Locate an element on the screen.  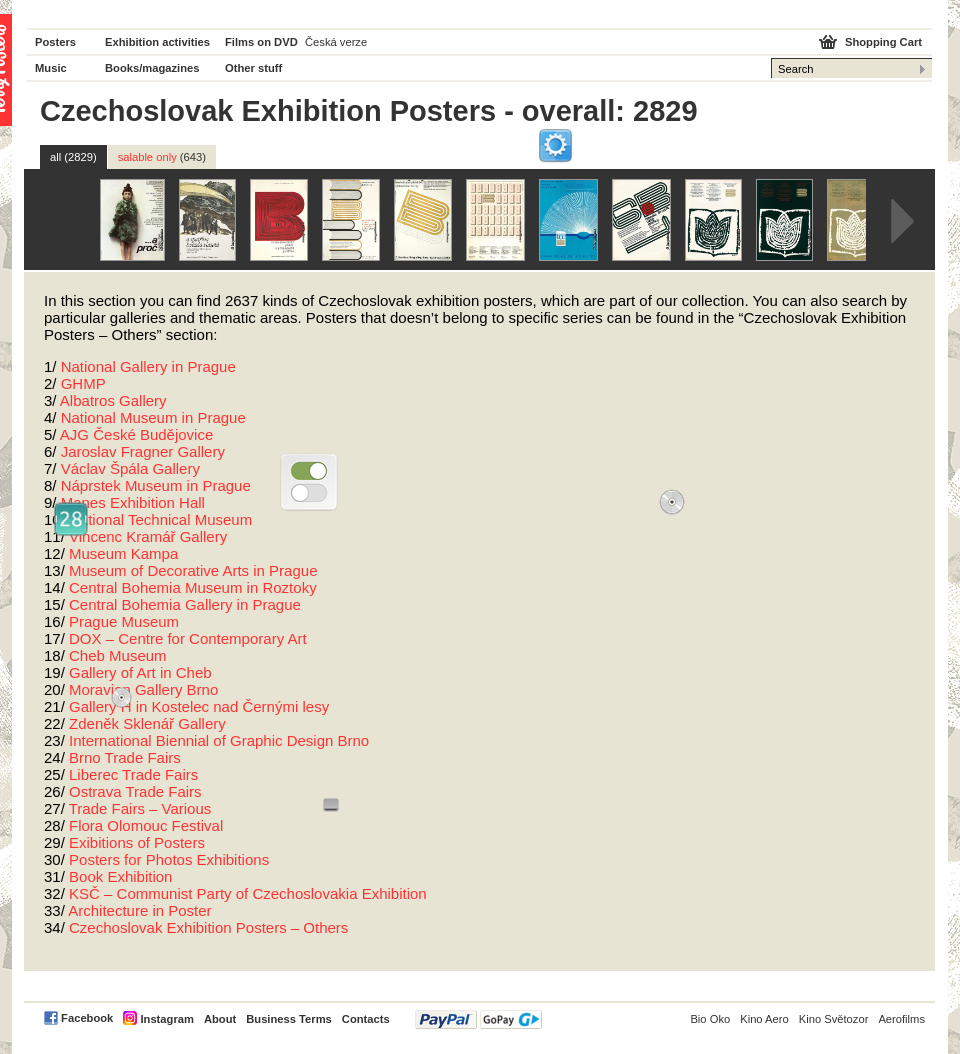
open default applications settings is located at coordinates (555, 145).